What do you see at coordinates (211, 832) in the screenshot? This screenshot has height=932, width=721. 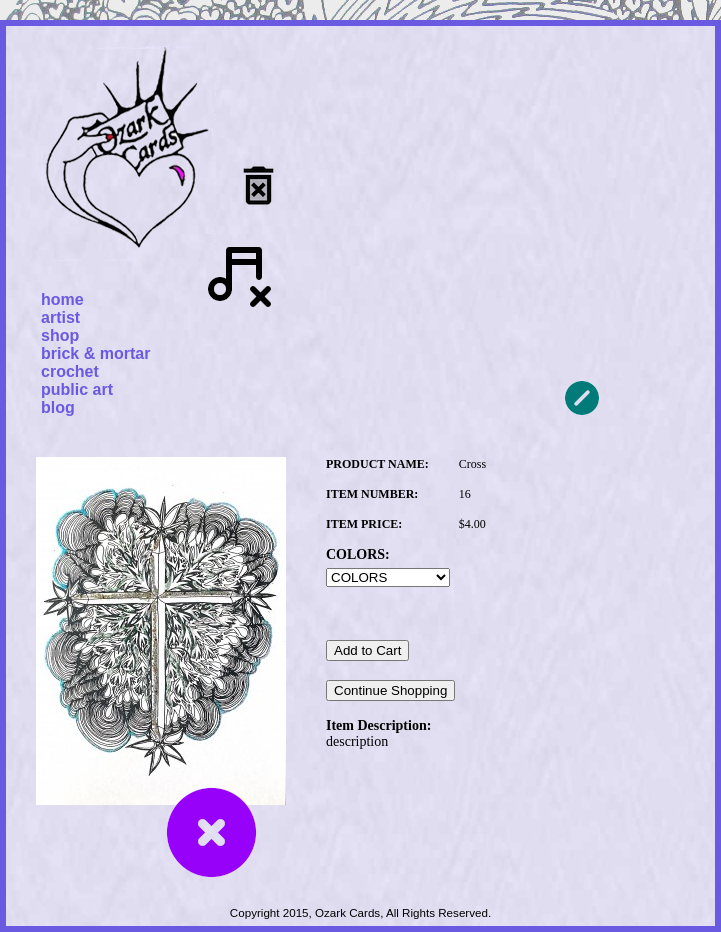 I see `close or dismiss a dialog` at bounding box center [211, 832].